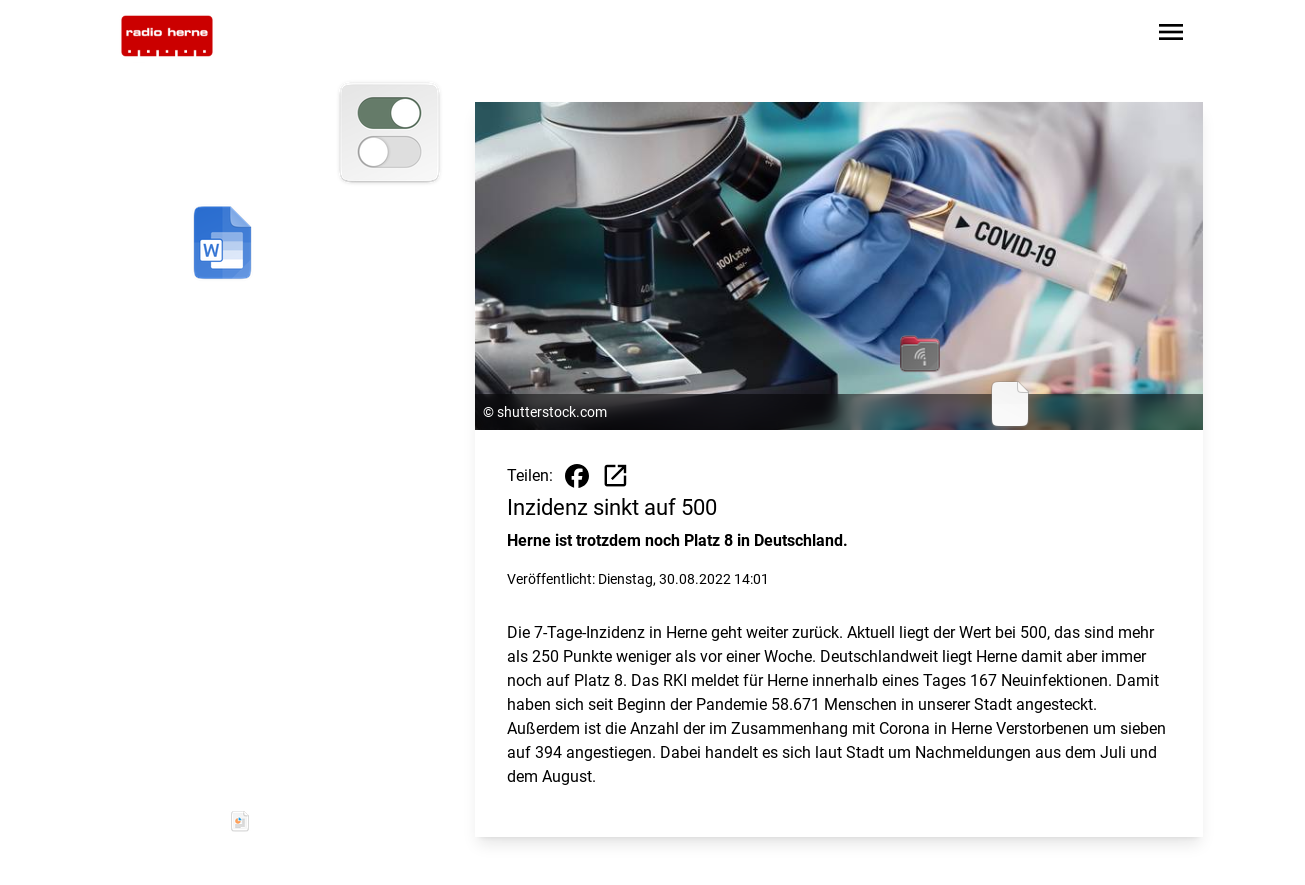  I want to click on an empty or blank file with no content, so click(1010, 404).